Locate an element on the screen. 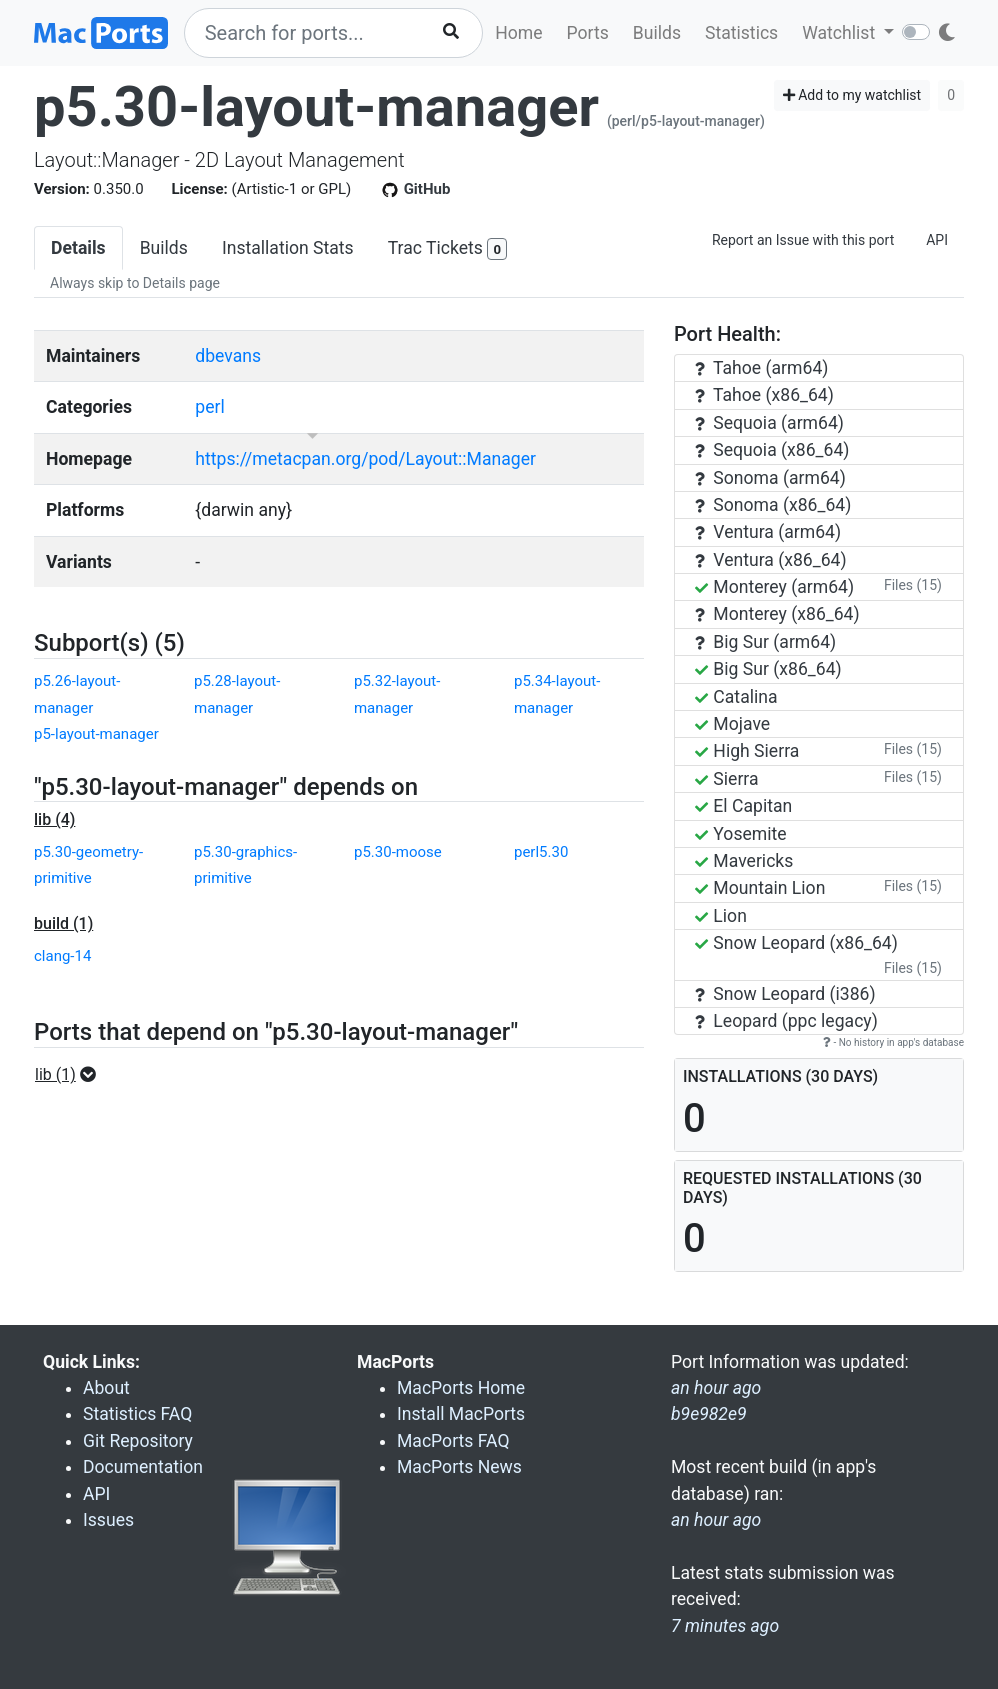 The image size is (998, 1689). scroll down or view more content below is located at coordinates (312, 435).